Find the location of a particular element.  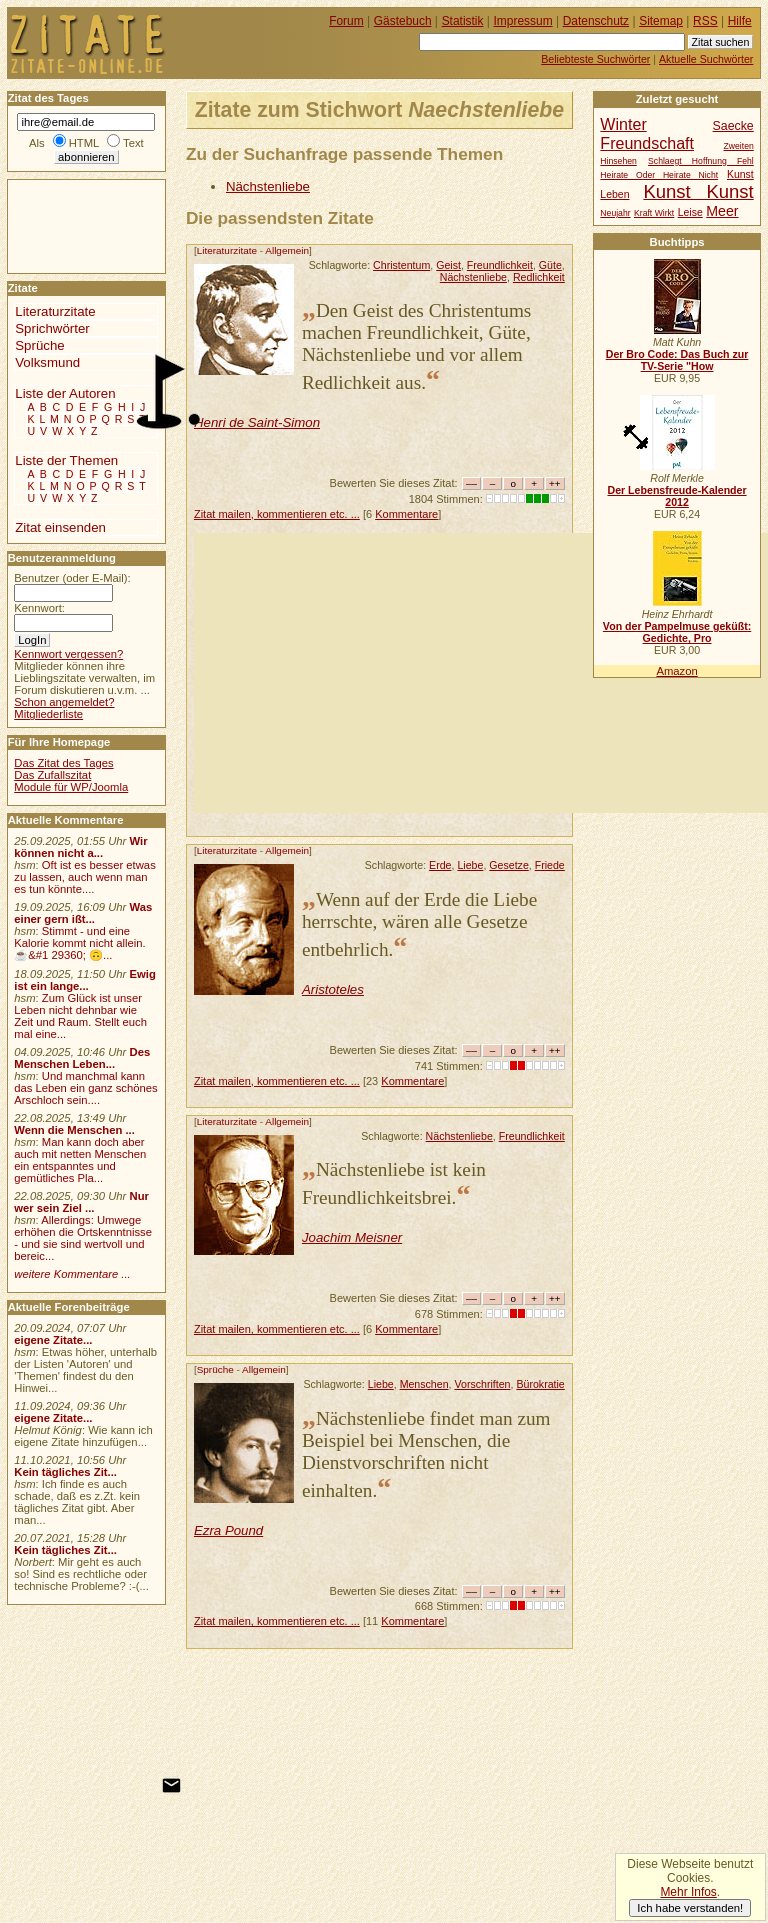

open your email inbox is located at coordinates (171, 1785).